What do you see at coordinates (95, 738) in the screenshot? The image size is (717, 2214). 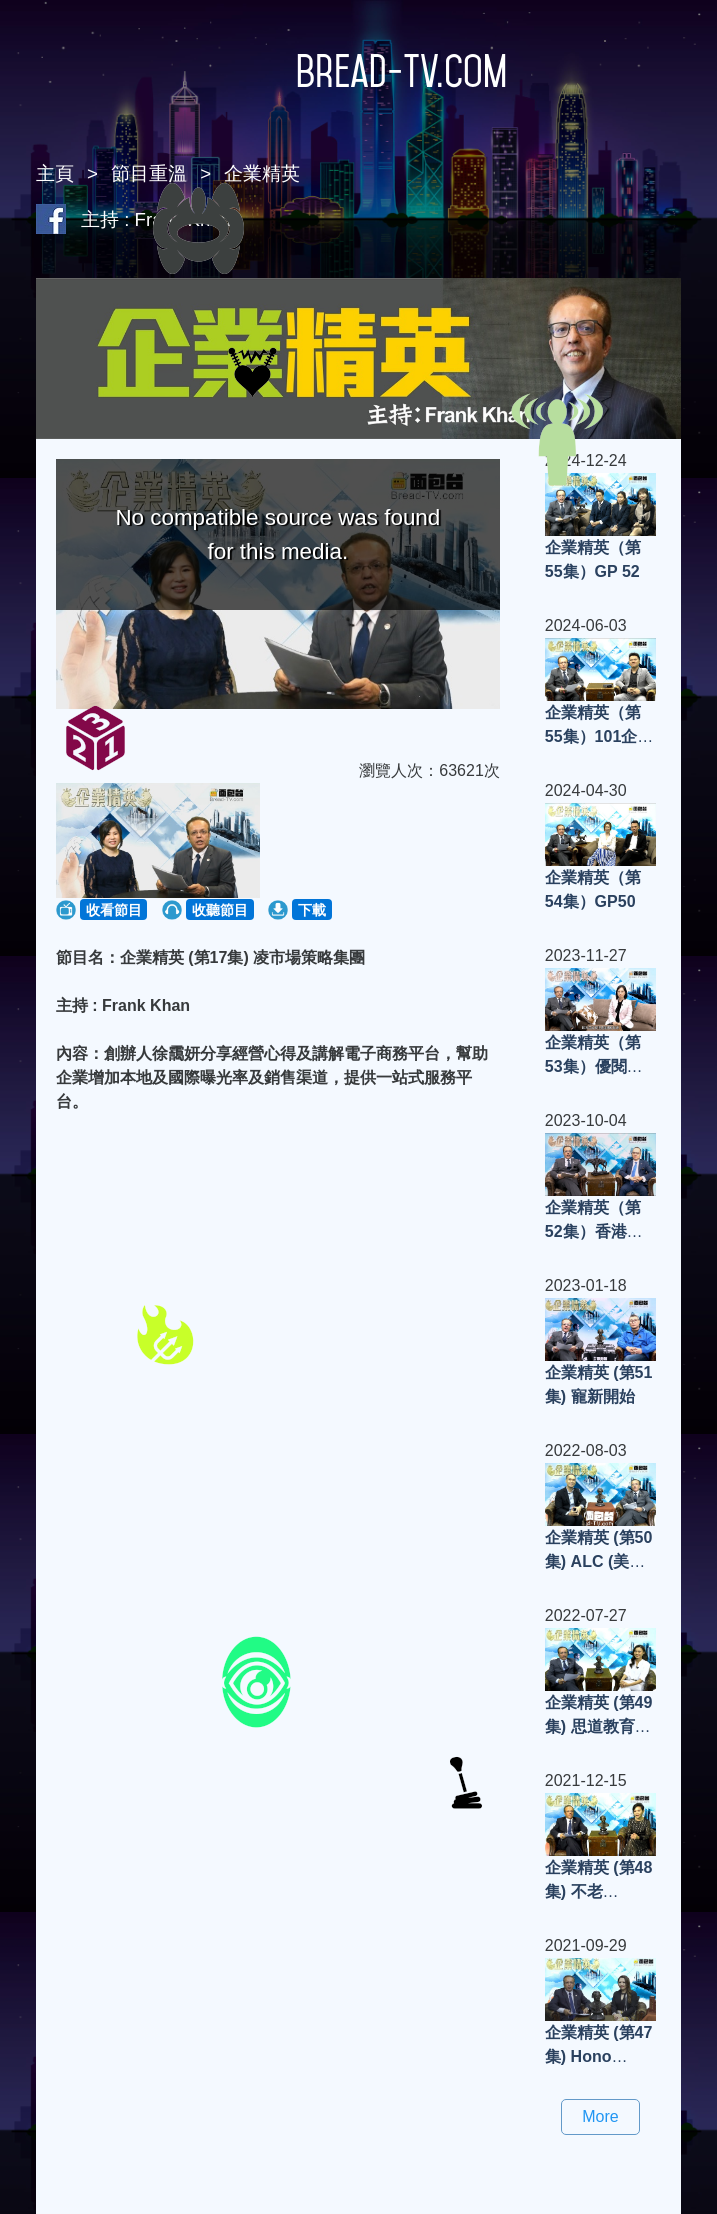 I see `roll dice or randomize selection` at bounding box center [95, 738].